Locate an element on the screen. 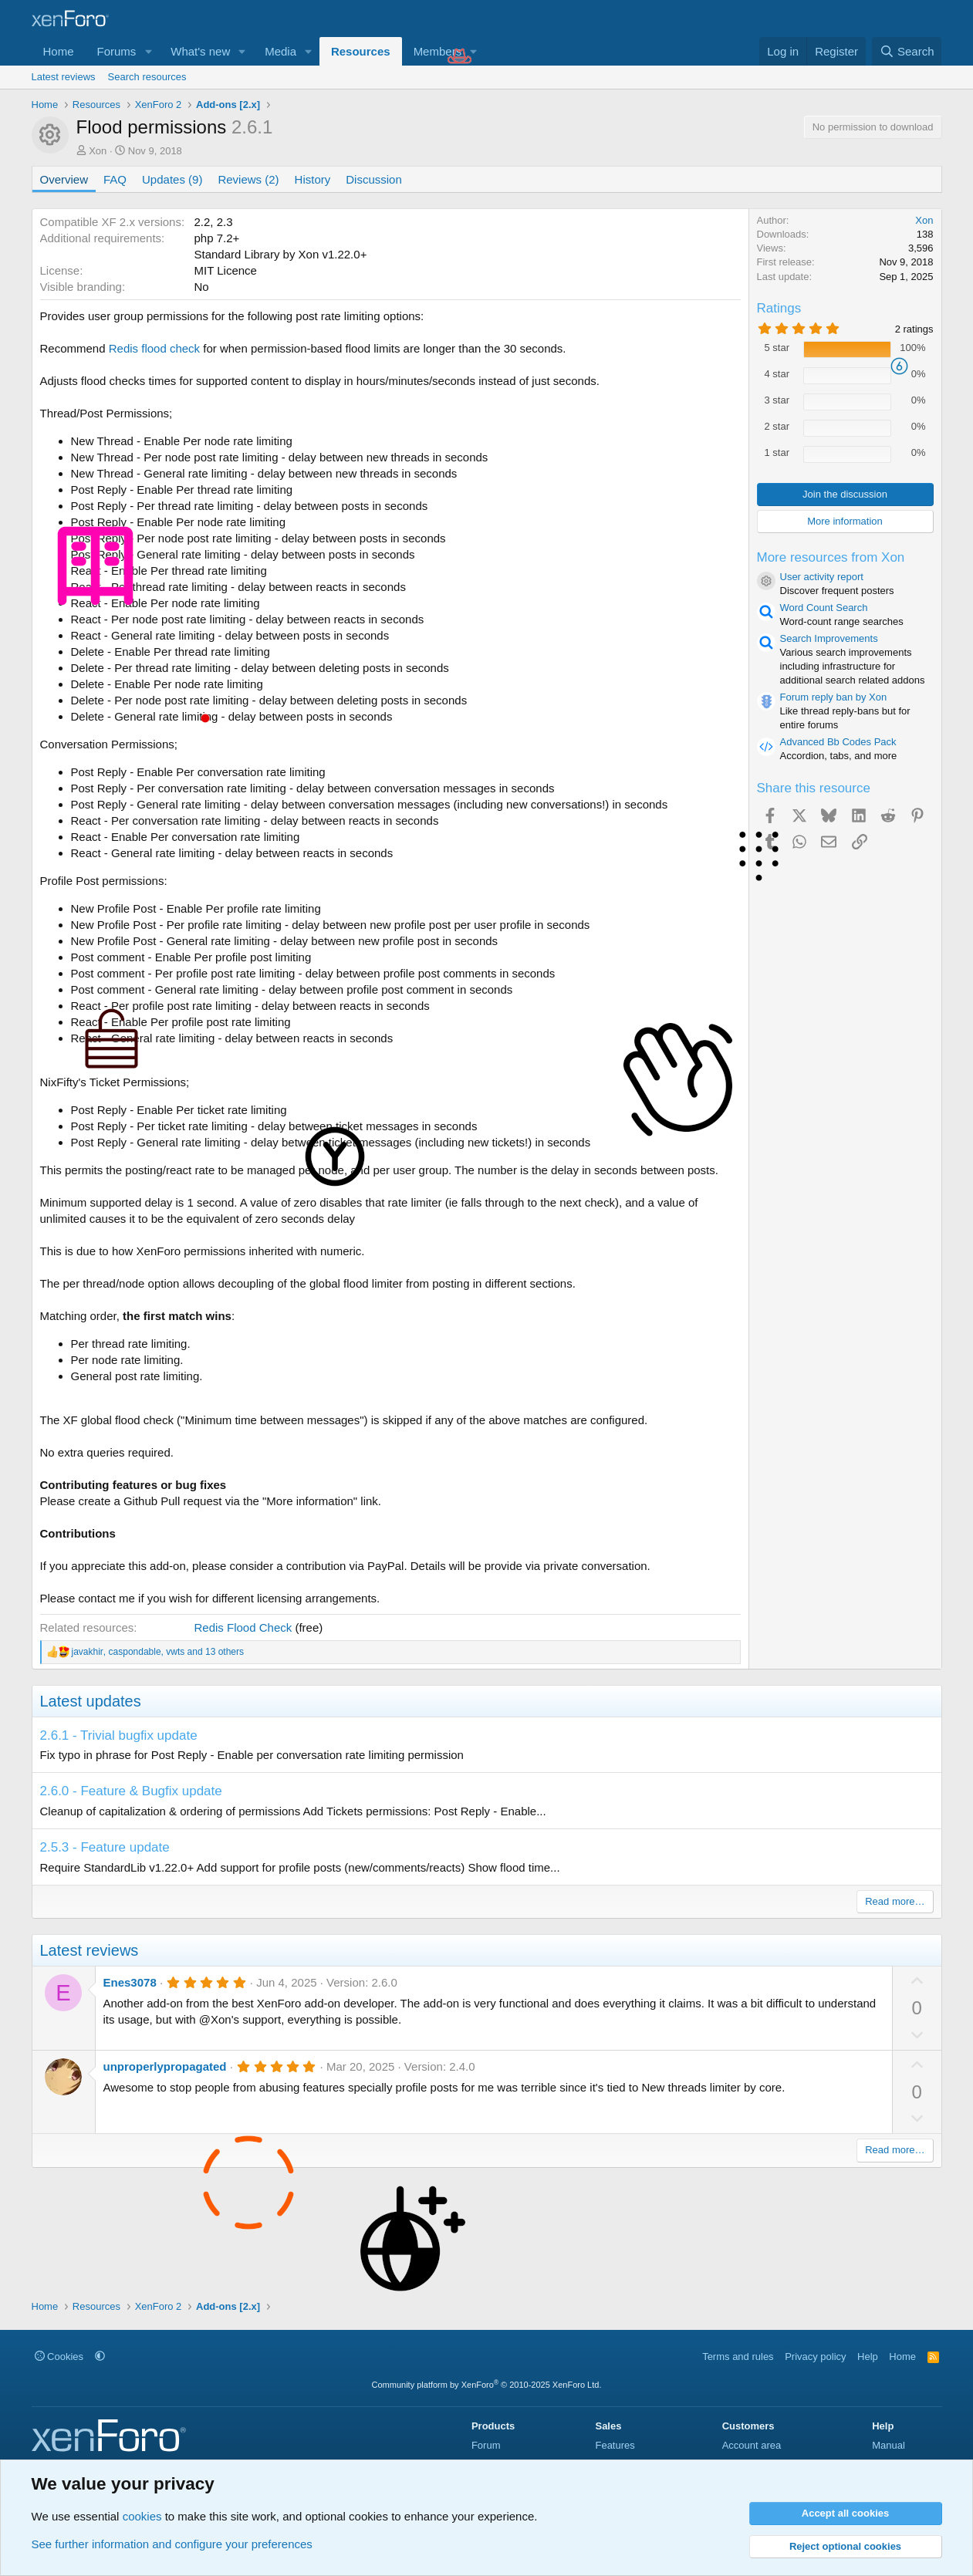 This screenshot has width=973, height=2576. unlocked or unsecured state is located at coordinates (111, 1042).